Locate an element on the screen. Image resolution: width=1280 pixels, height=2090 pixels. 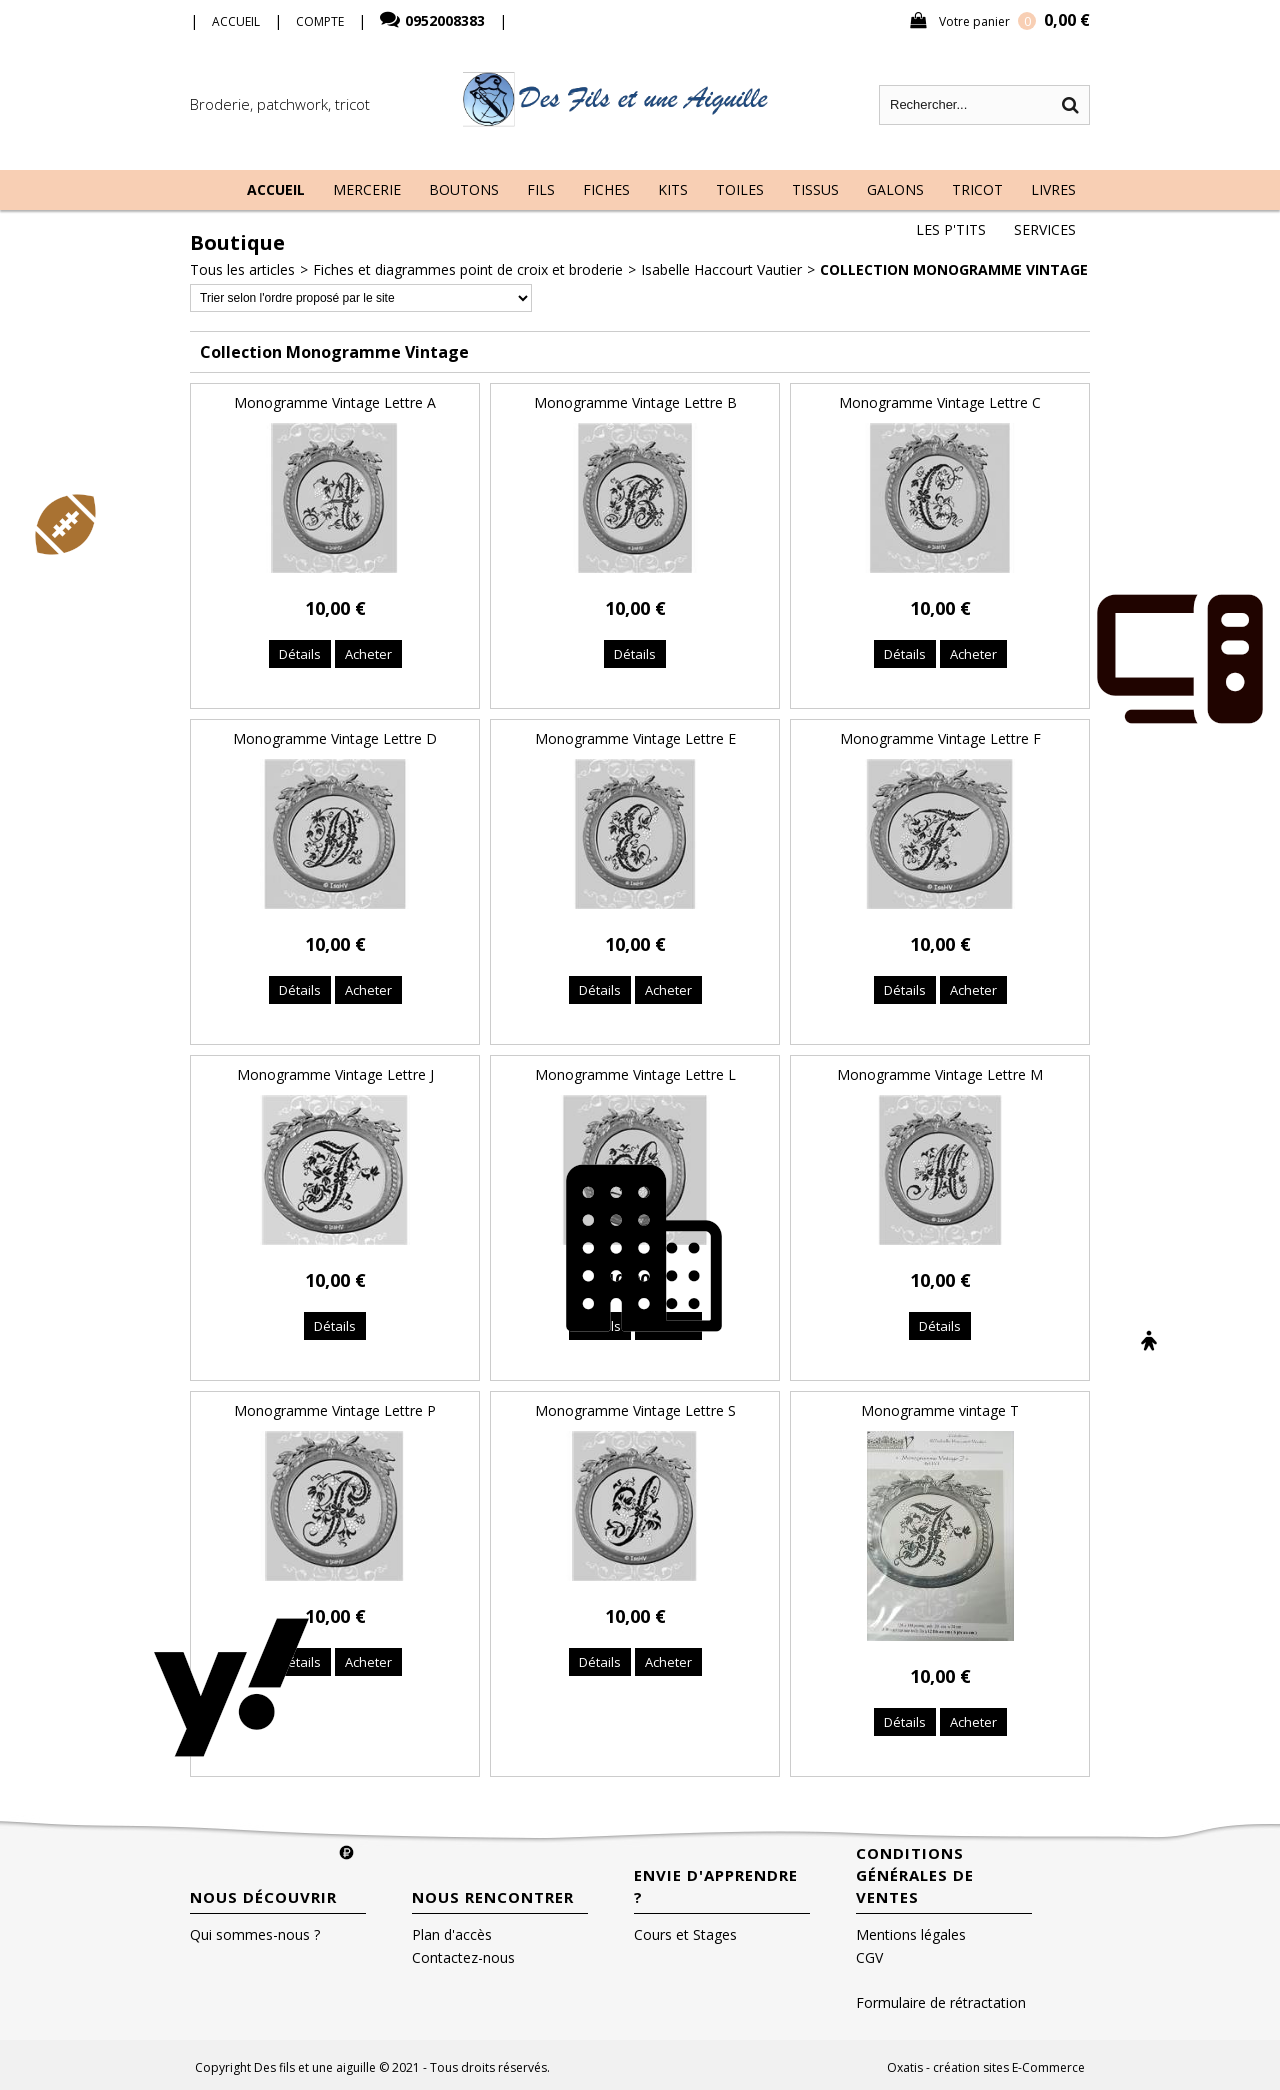
view american football scores or content is located at coordinates (65, 524).